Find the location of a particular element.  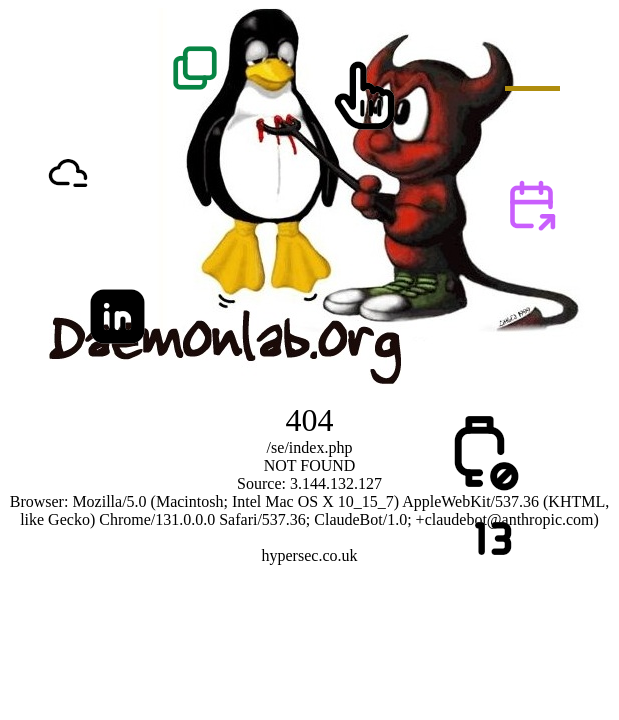

subtract or remove a layer from the stack is located at coordinates (195, 68).